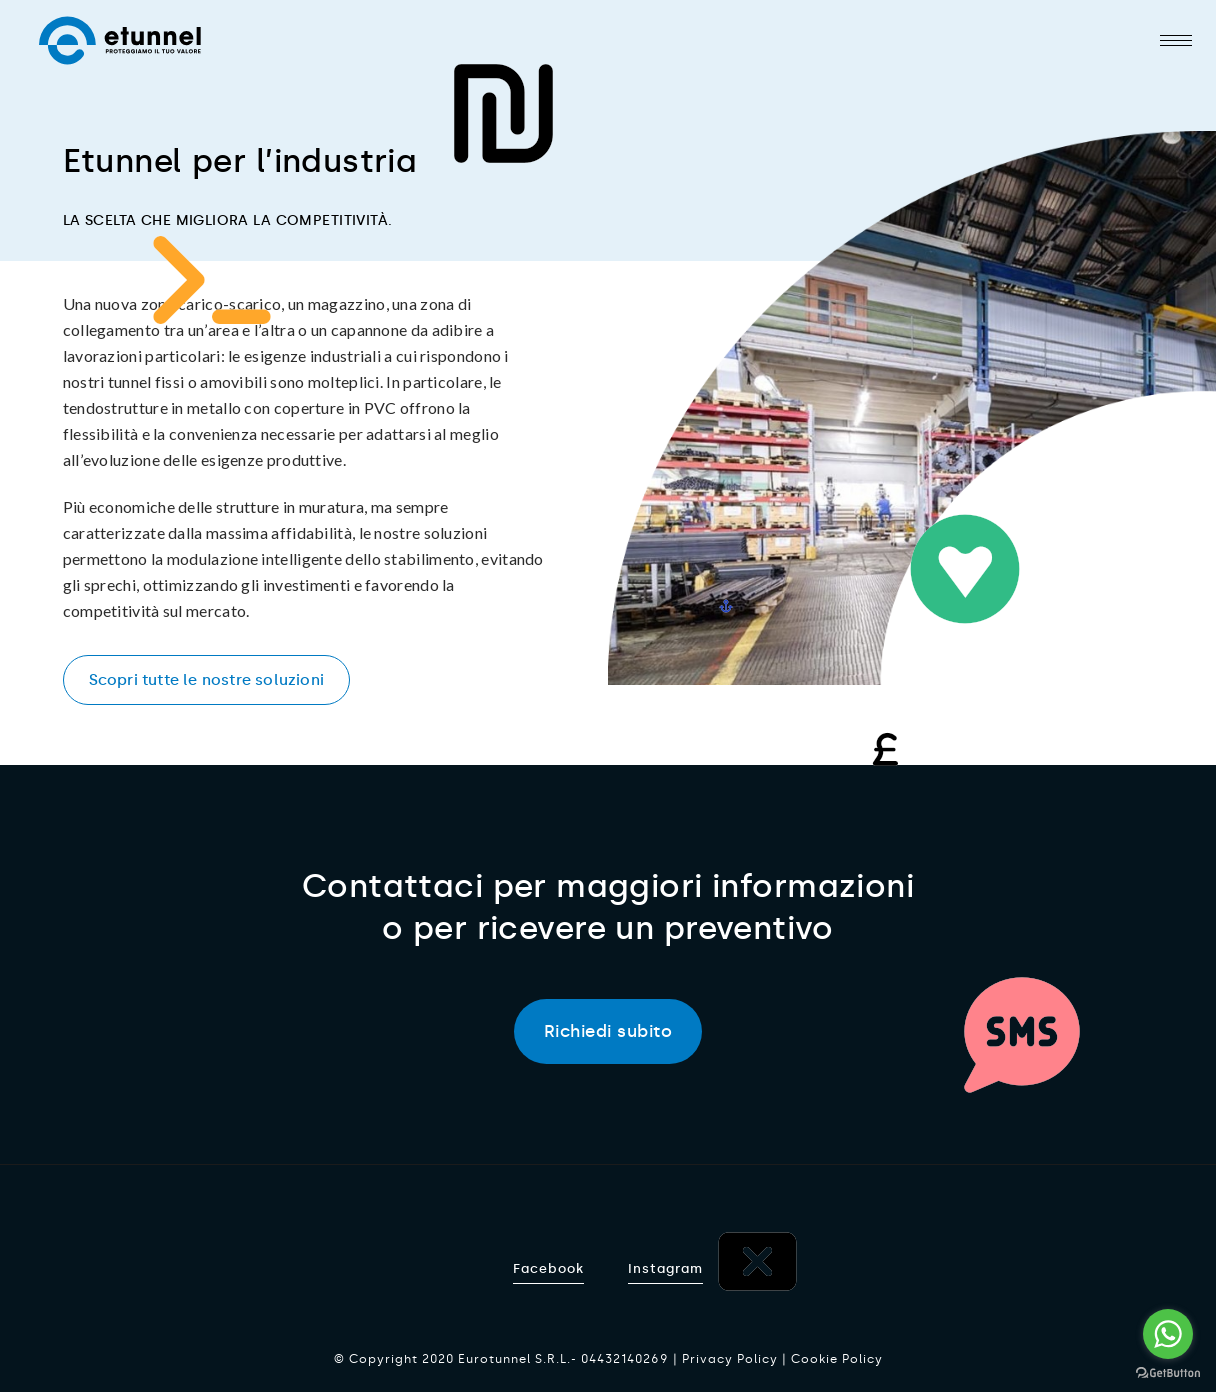 The width and height of the screenshot is (1216, 1392). I want to click on indicates price or payment in British pounds, so click(886, 749).